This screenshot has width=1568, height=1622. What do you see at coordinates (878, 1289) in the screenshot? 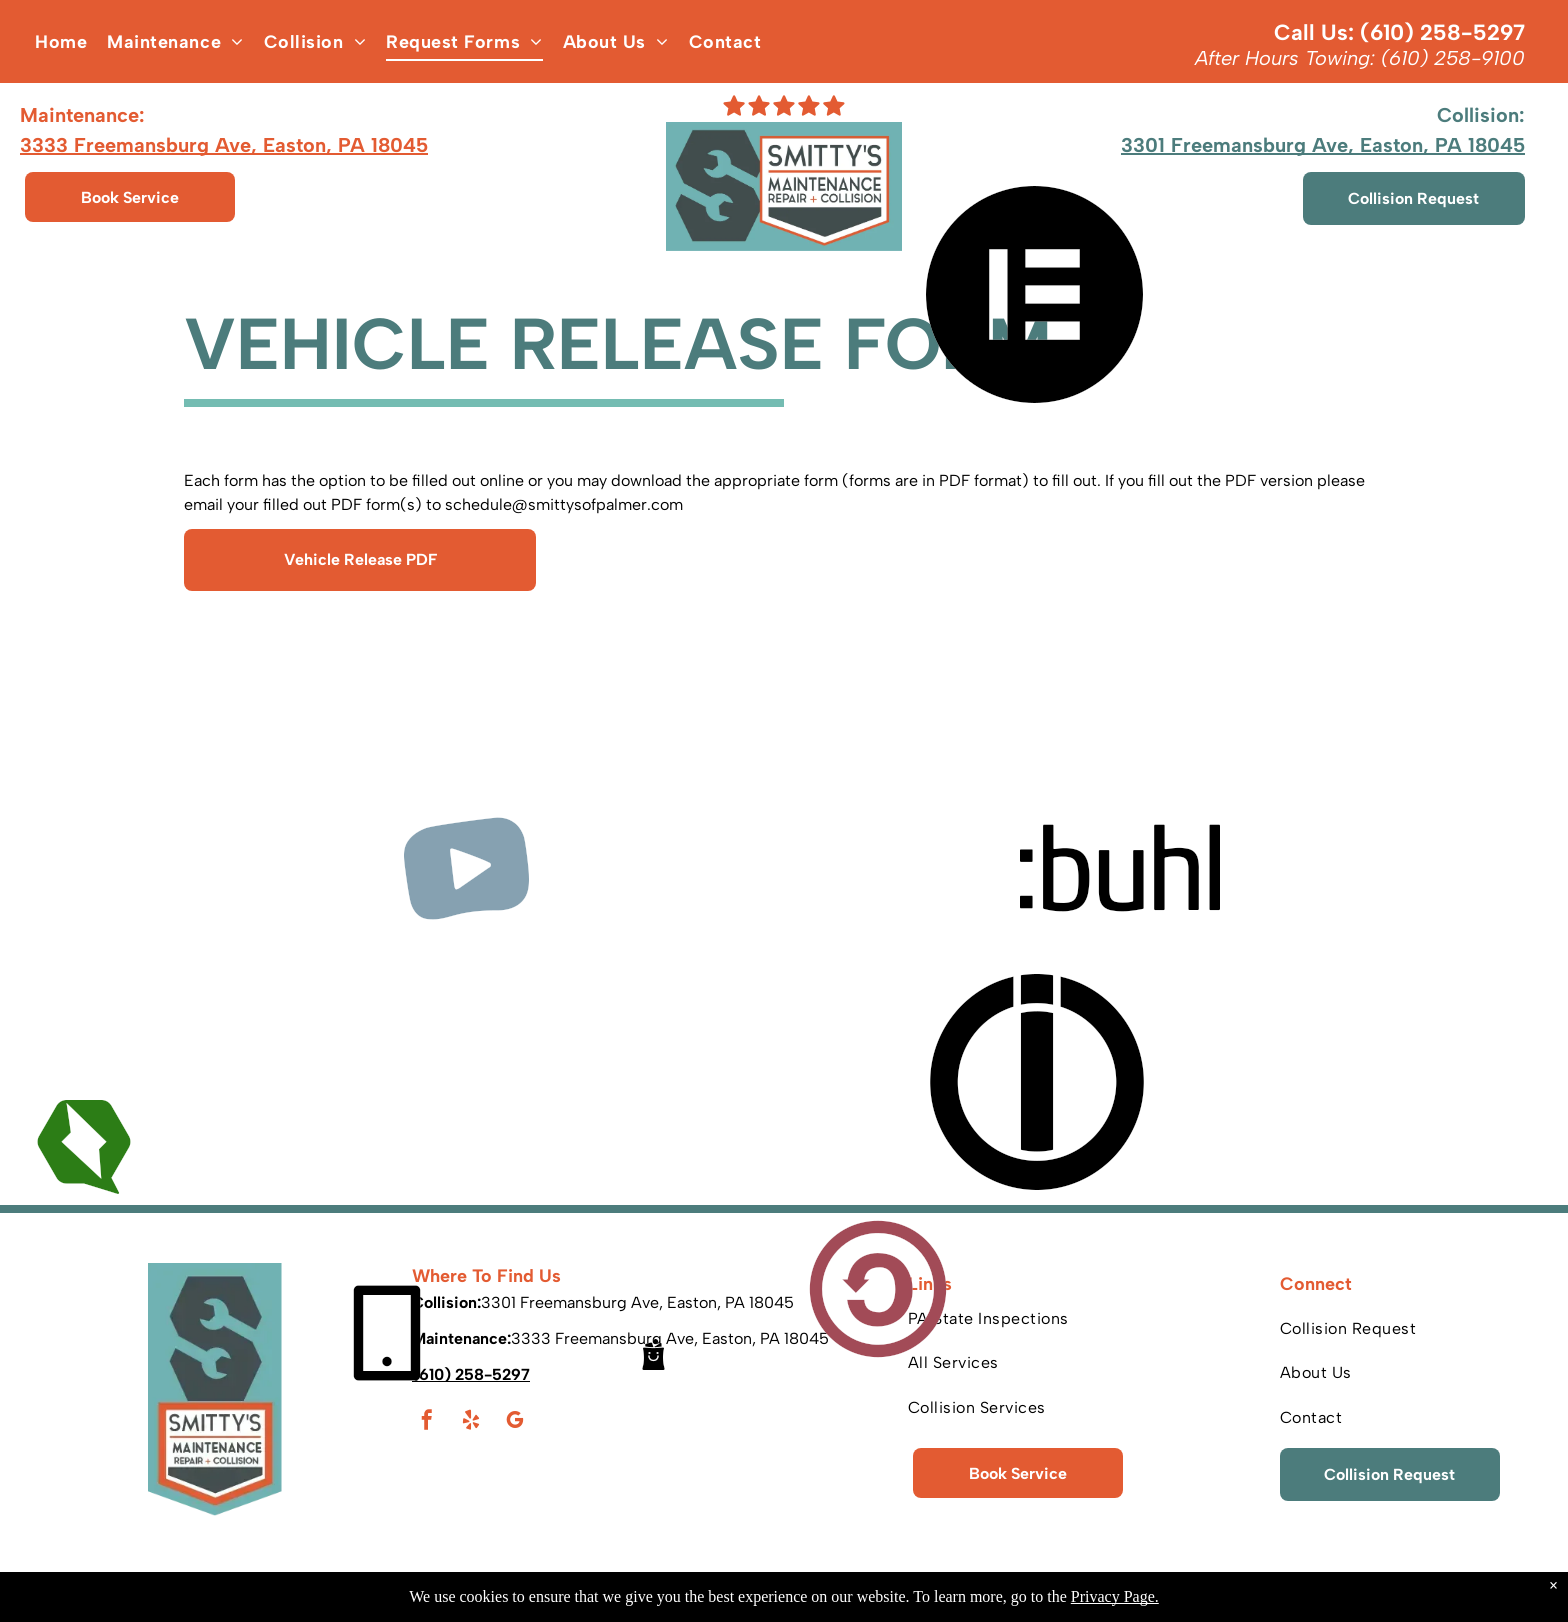
I see `indicates content shared under creative commons share-alike license` at bounding box center [878, 1289].